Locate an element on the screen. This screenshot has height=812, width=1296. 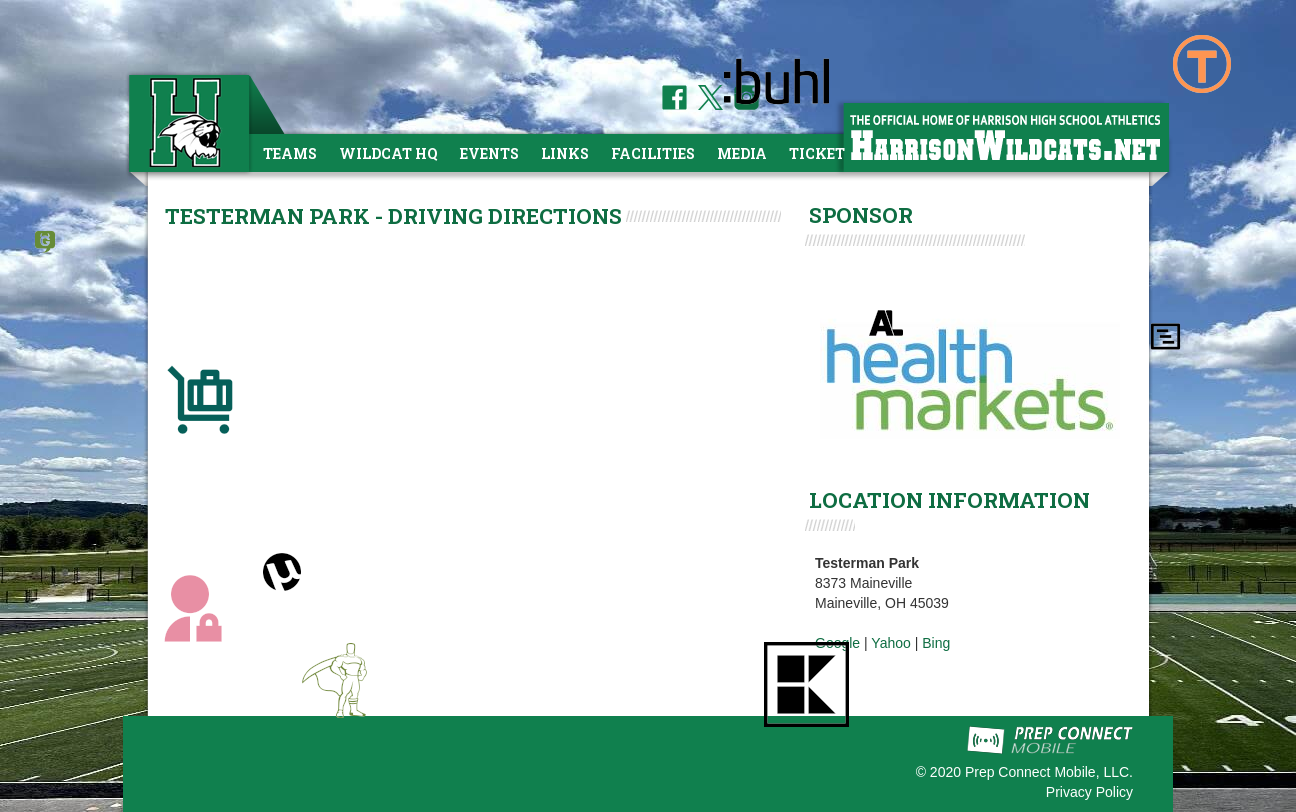
greensock animation platform (gsap) logo is located at coordinates (334, 680).